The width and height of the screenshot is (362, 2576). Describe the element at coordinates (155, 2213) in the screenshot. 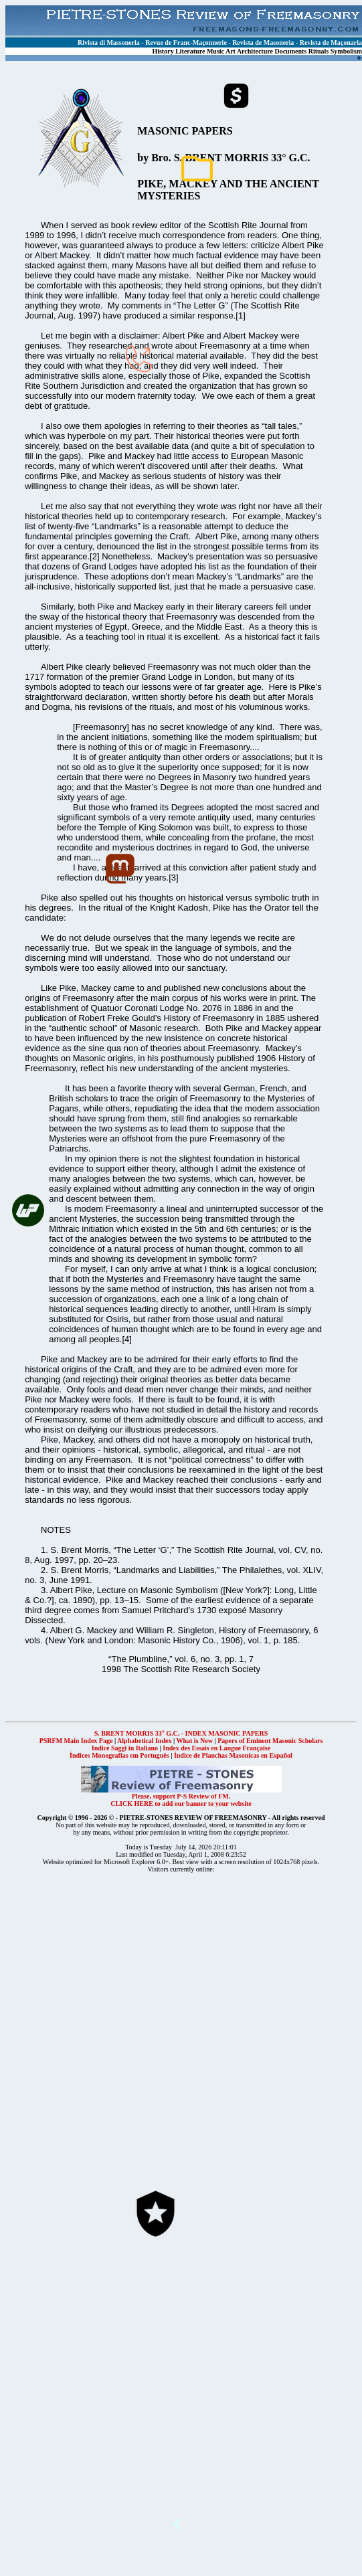

I see `contact local police or emergency services` at that location.